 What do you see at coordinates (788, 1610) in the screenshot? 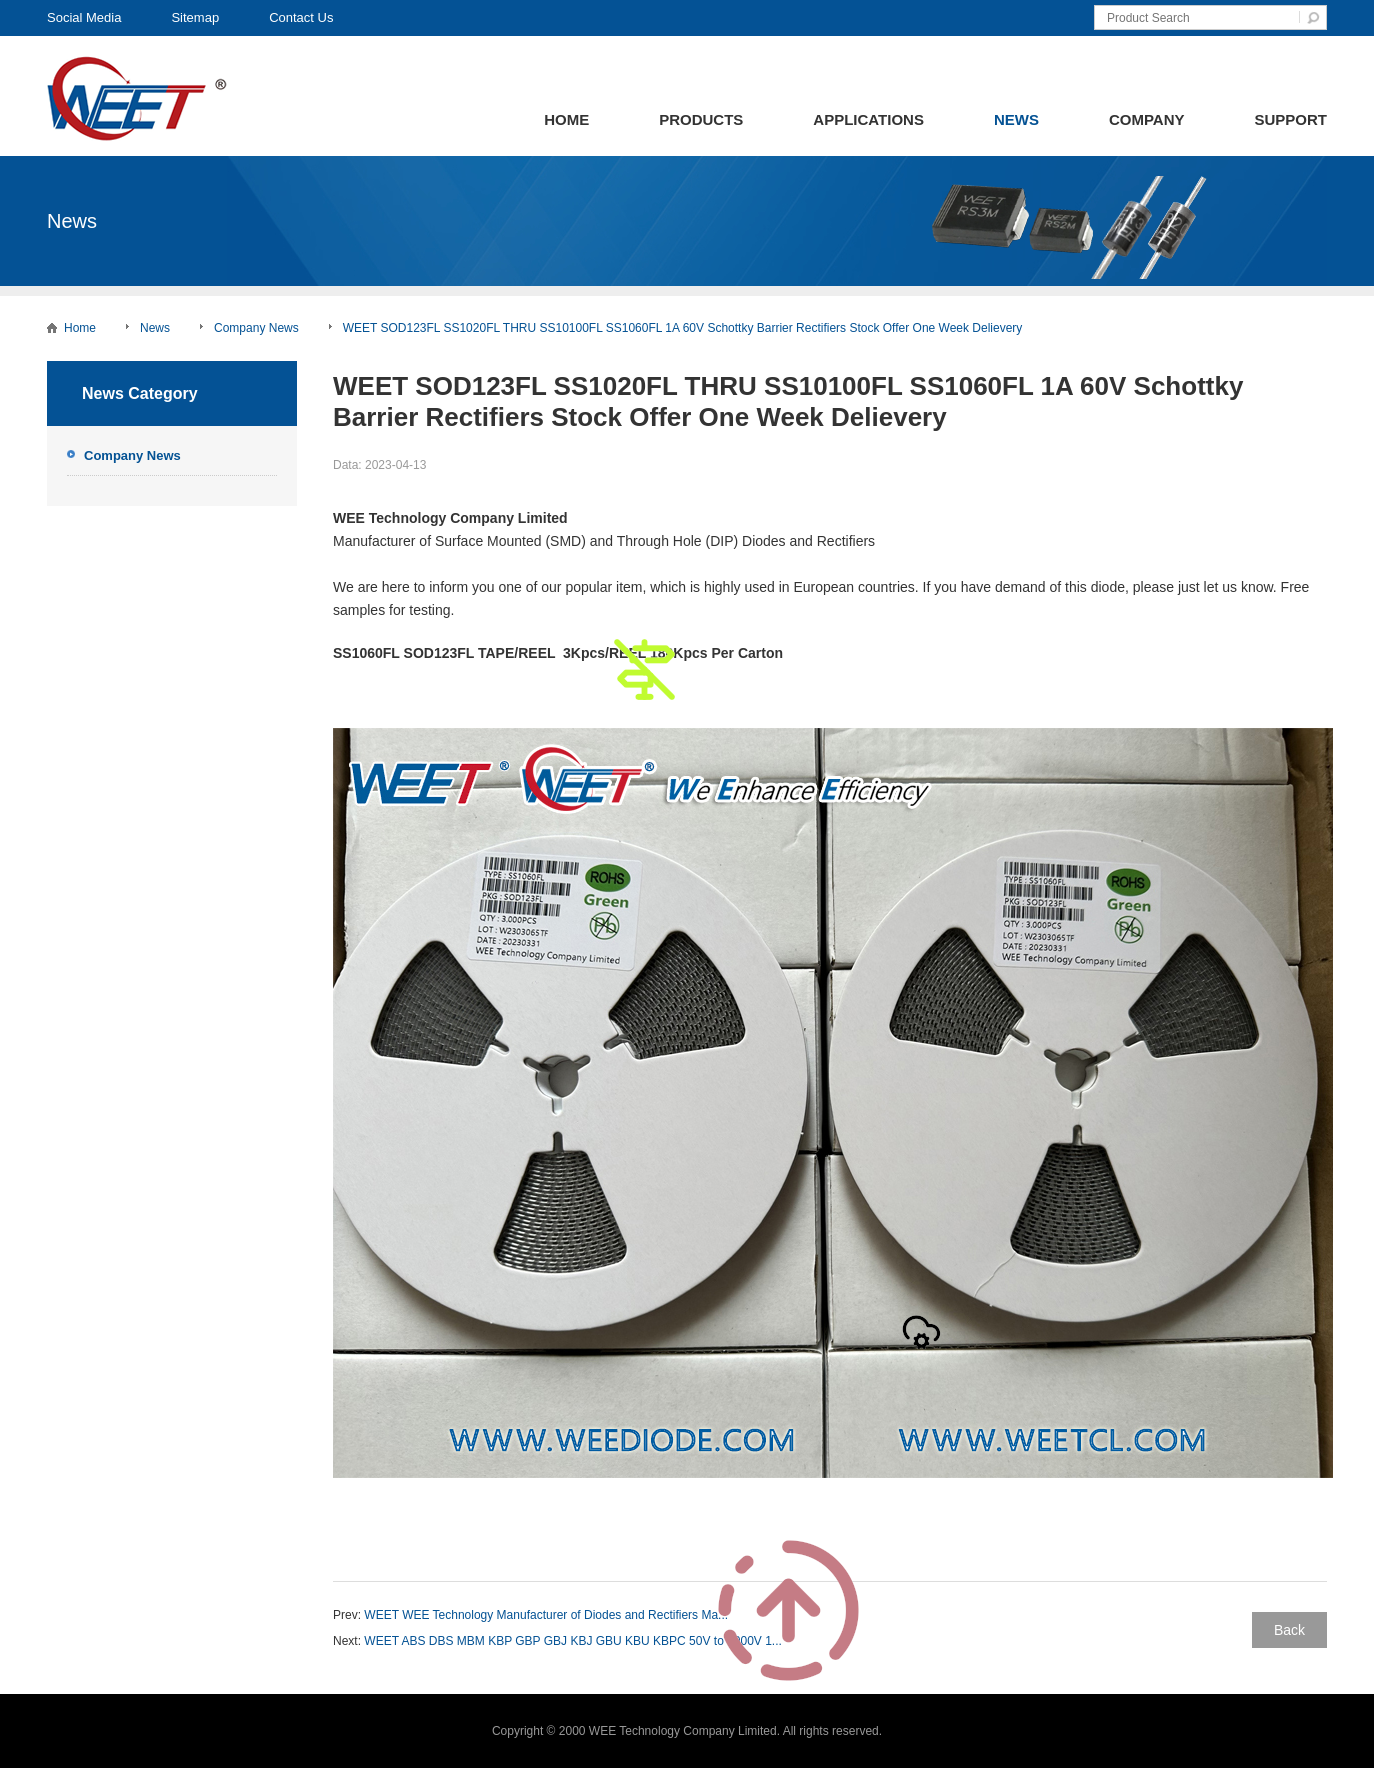
I see `upload in progress` at bounding box center [788, 1610].